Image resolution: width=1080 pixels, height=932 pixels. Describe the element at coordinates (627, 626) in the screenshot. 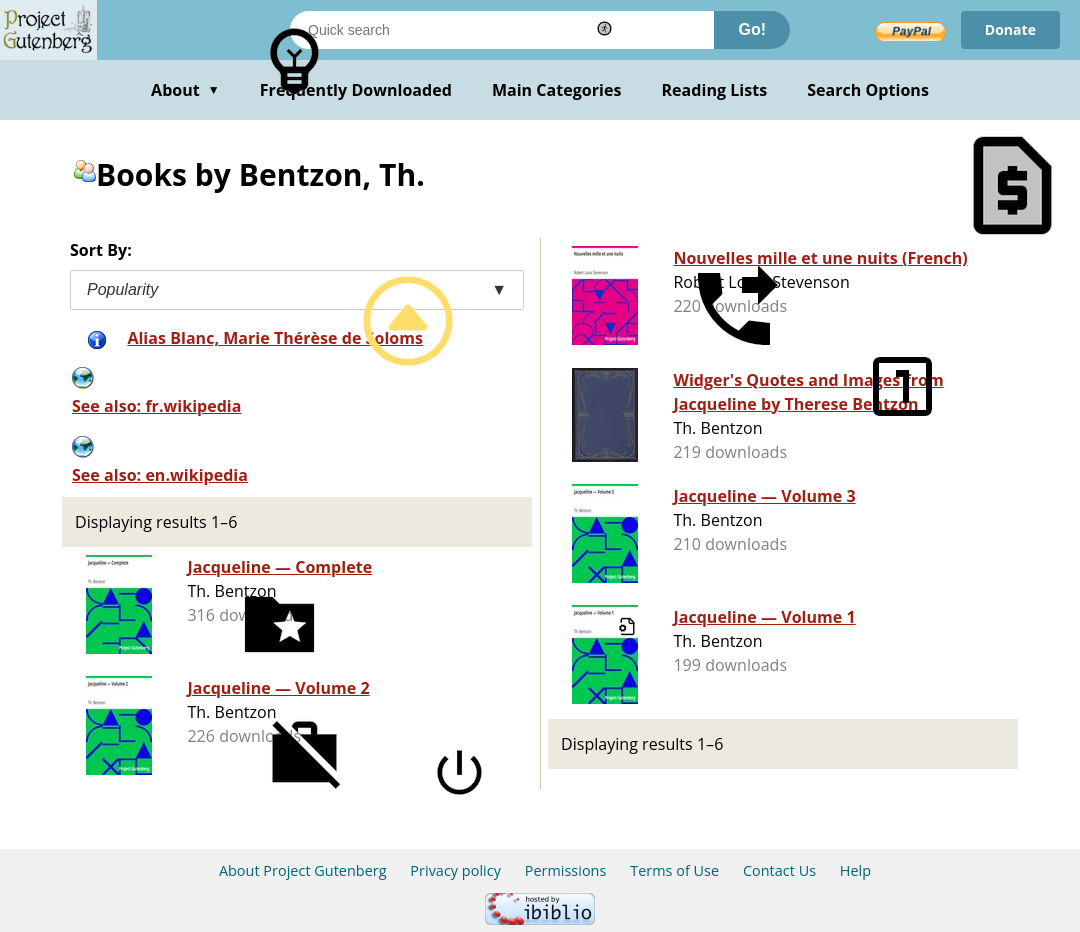

I see `access file settings or configuration` at that location.